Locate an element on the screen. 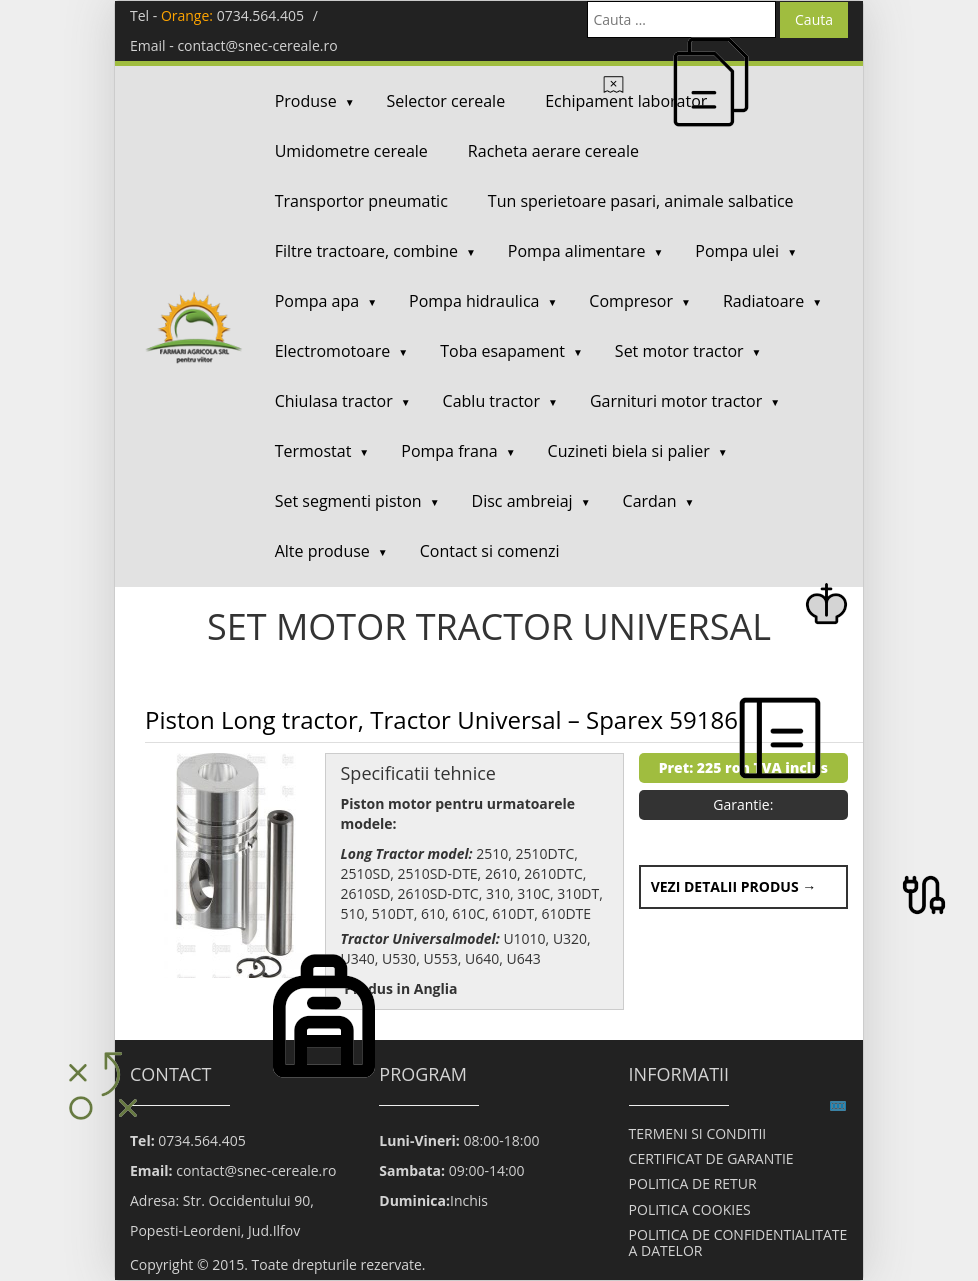 The image size is (978, 1281). connect or manage cable connections is located at coordinates (924, 895).